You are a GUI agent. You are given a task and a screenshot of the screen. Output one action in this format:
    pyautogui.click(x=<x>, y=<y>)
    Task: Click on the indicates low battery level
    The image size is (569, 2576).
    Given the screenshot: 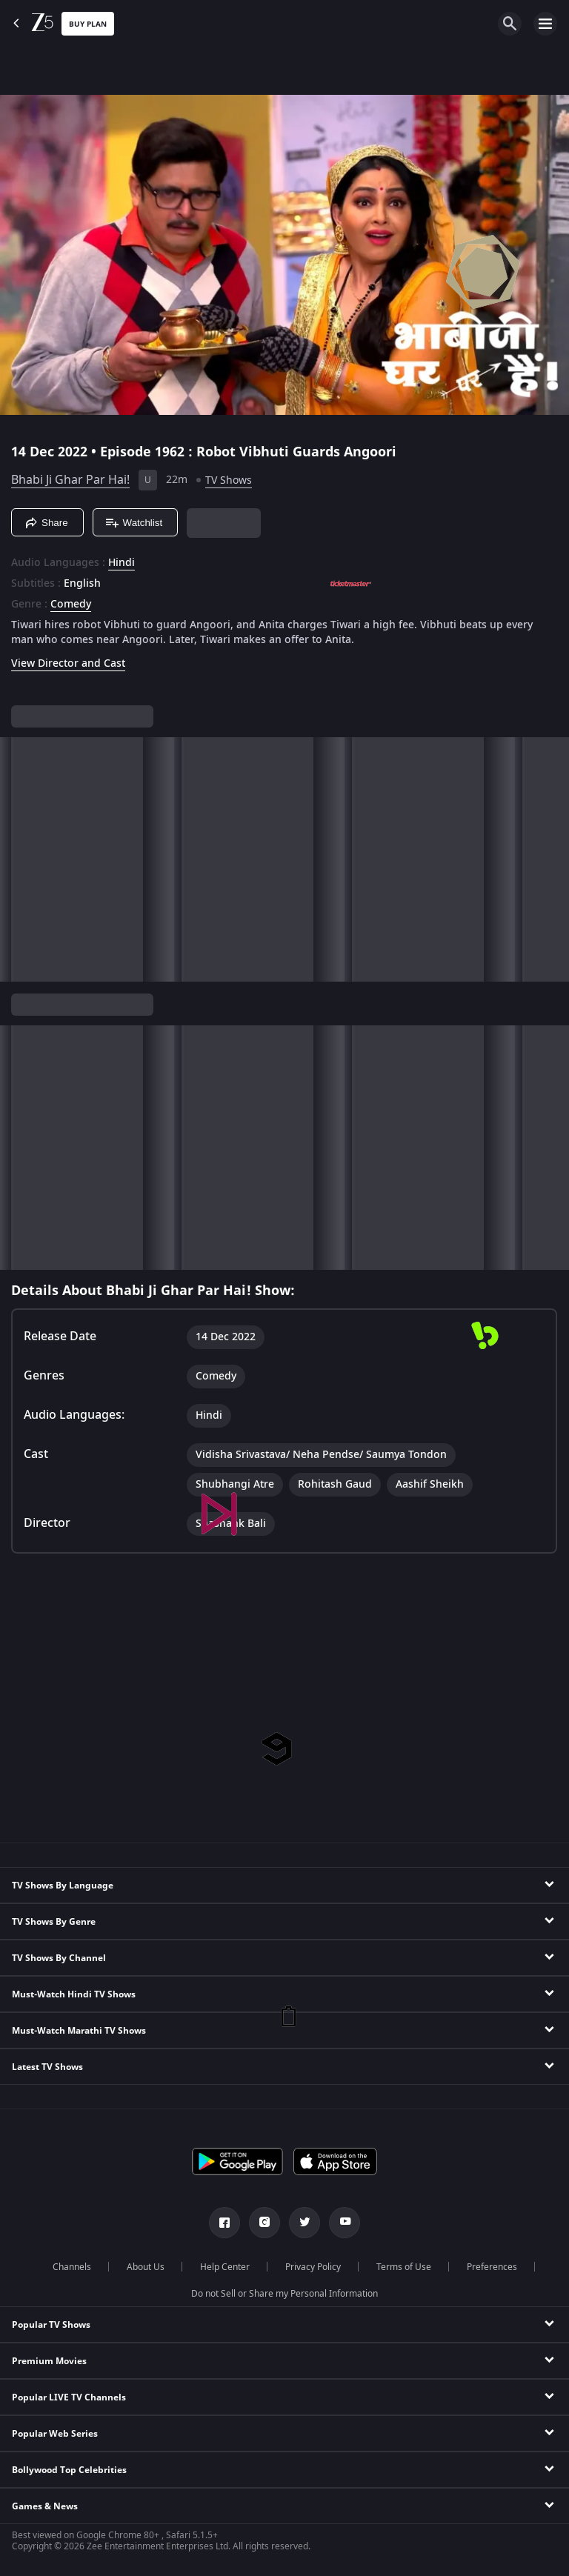 What is the action you would take?
    pyautogui.click(x=288, y=2016)
    